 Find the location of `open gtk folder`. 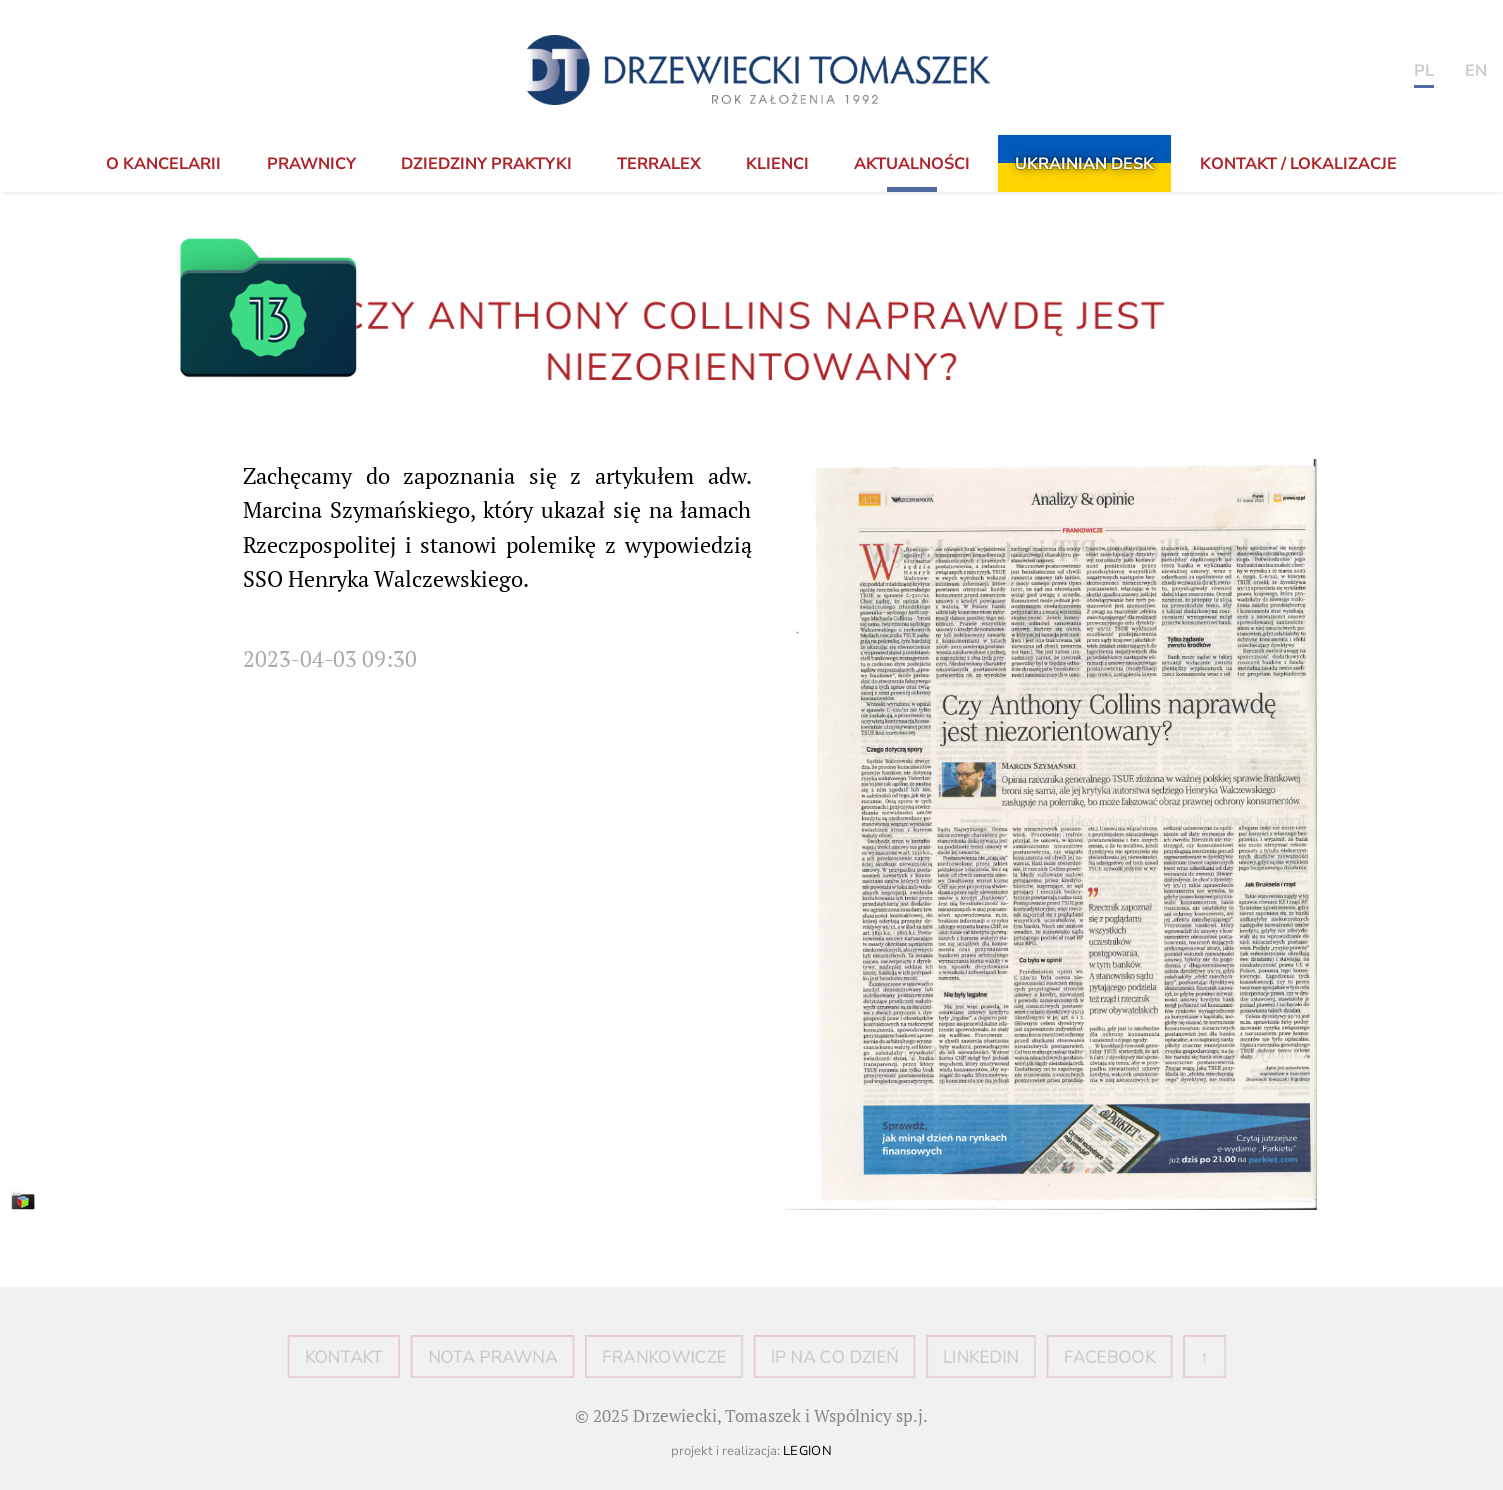

open gtk folder is located at coordinates (23, 1201).